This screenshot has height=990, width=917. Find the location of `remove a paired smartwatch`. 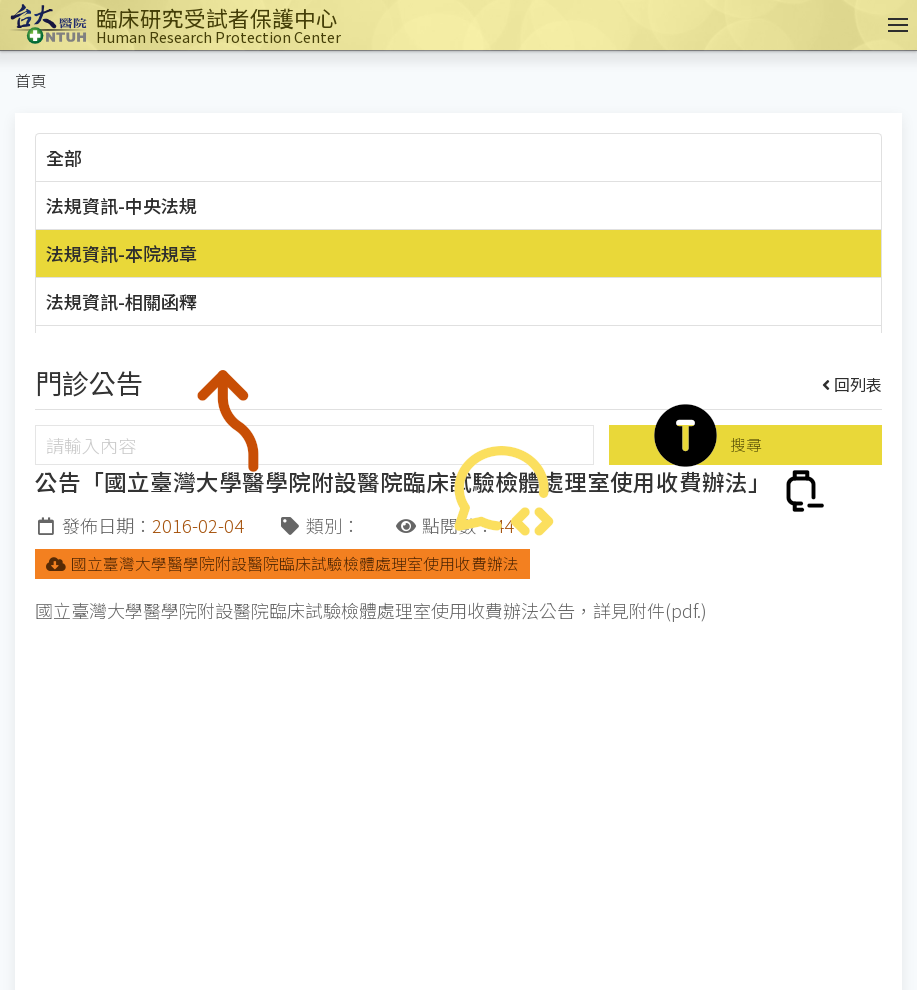

remove a paired smartwatch is located at coordinates (801, 491).